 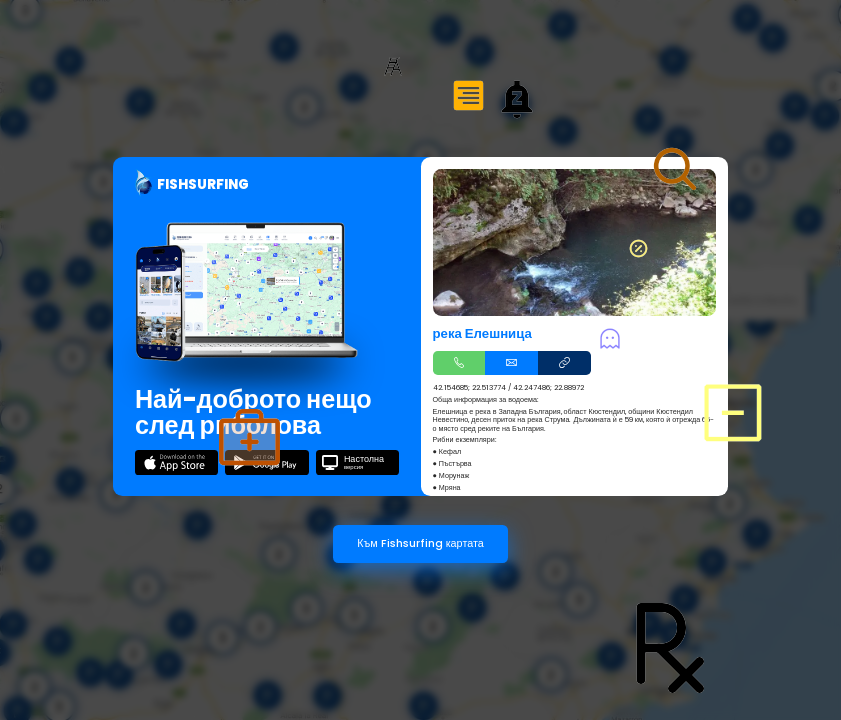 What do you see at coordinates (610, 339) in the screenshot?
I see `enable ghost mode or incognito browsing` at bounding box center [610, 339].